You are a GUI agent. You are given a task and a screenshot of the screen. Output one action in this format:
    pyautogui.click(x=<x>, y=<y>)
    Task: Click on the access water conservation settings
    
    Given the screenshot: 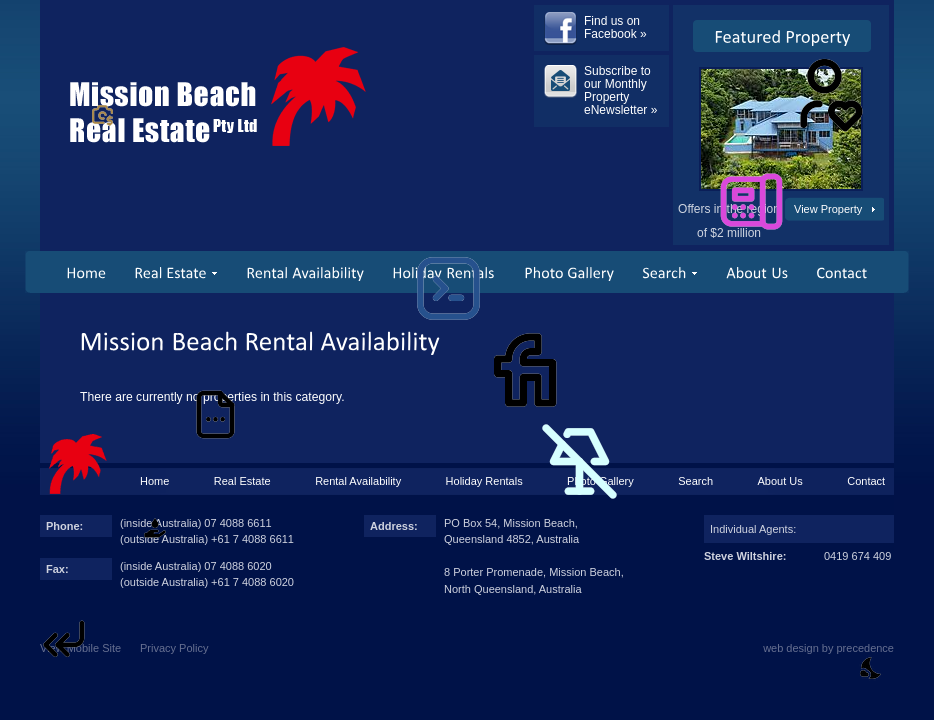 What is the action you would take?
    pyautogui.click(x=155, y=528)
    